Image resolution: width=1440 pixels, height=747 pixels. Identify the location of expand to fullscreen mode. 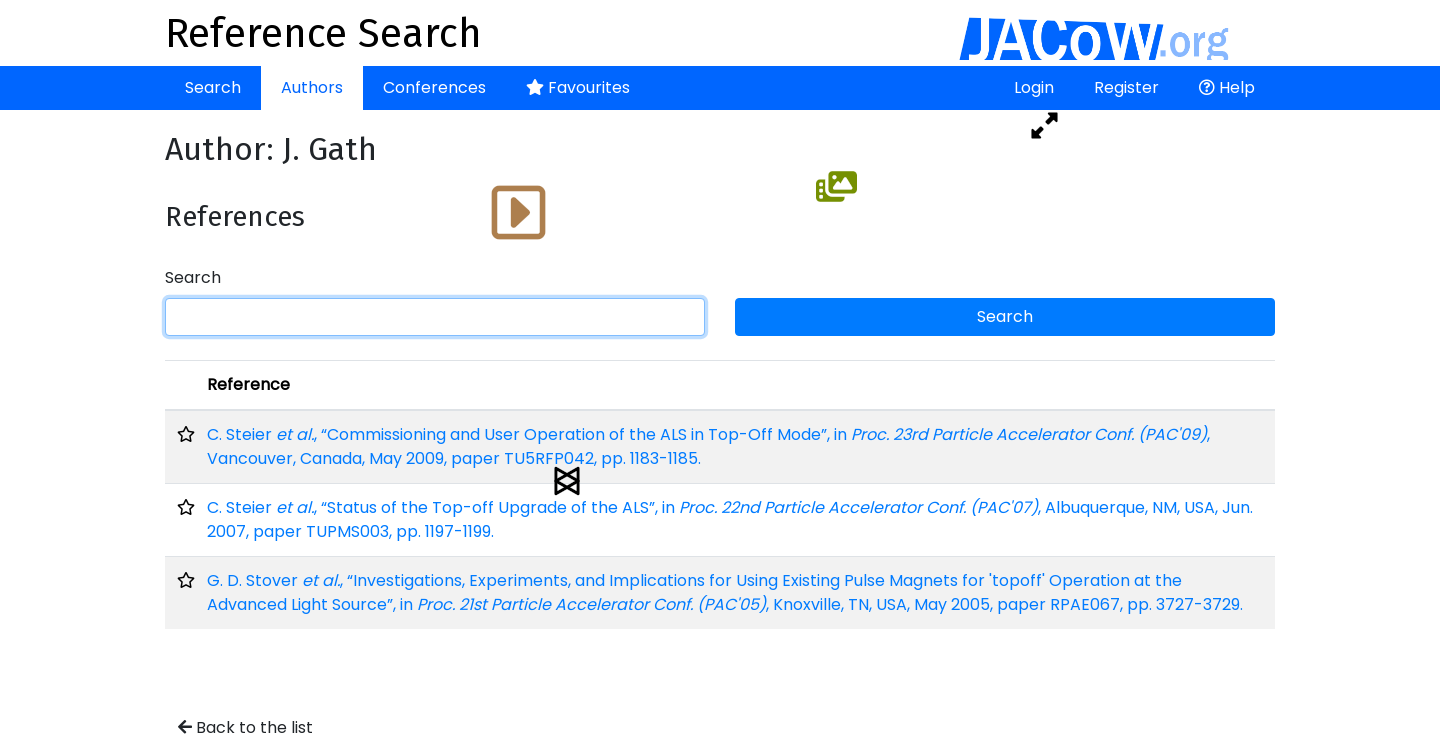
(1044, 125).